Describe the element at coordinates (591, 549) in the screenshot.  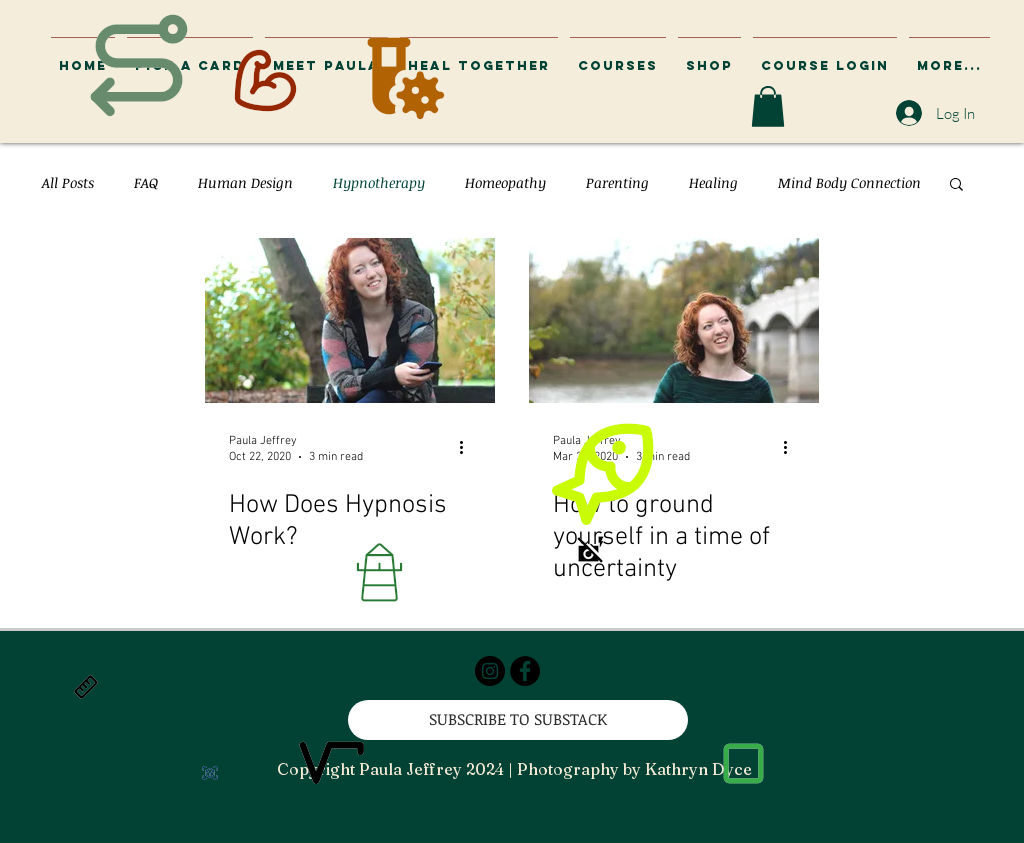
I see `camera flash is disabled` at that location.